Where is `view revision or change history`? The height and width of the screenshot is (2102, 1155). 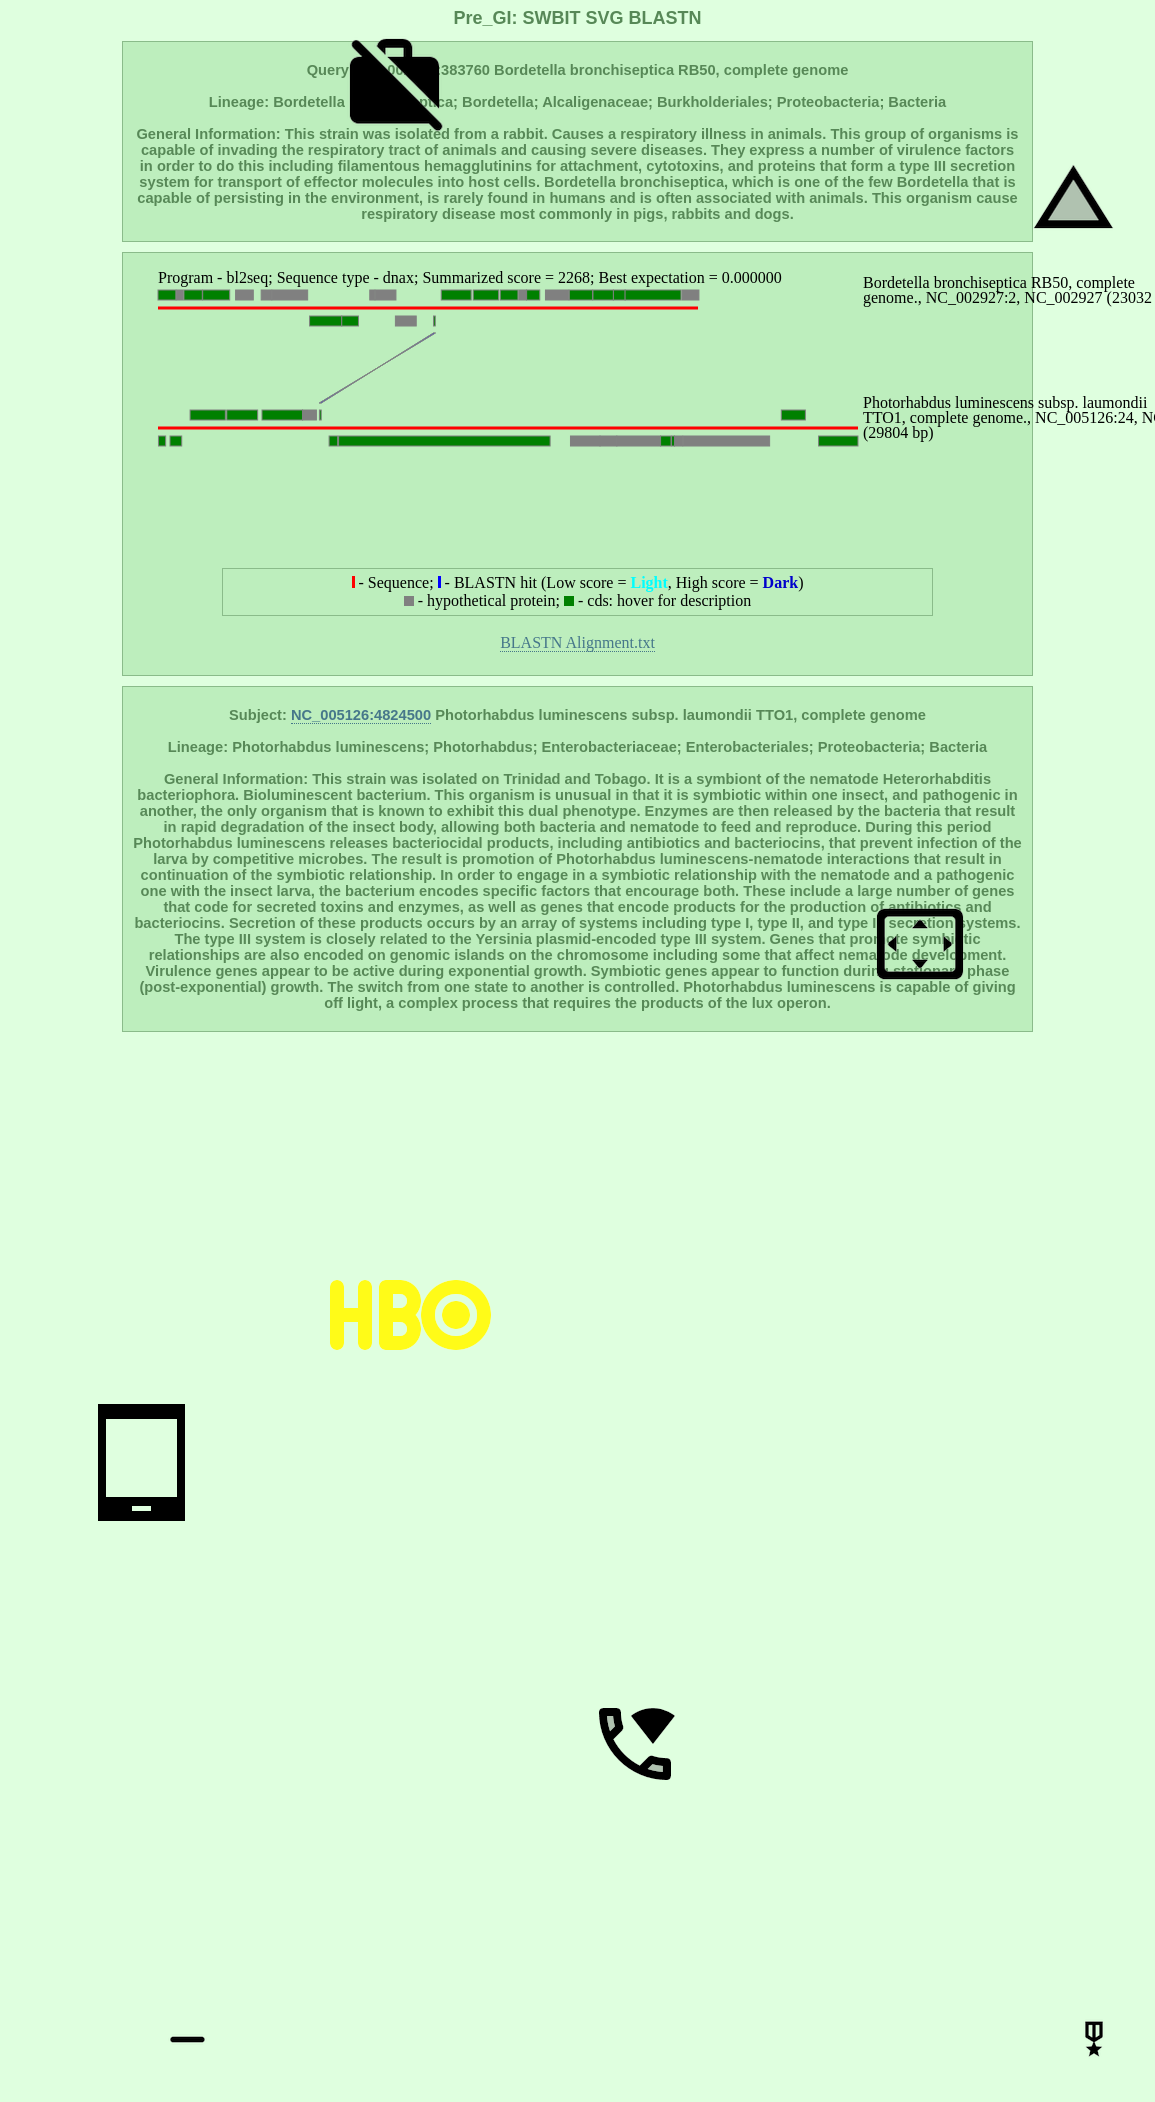
view revision or change history is located at coordinates (1073, 196).